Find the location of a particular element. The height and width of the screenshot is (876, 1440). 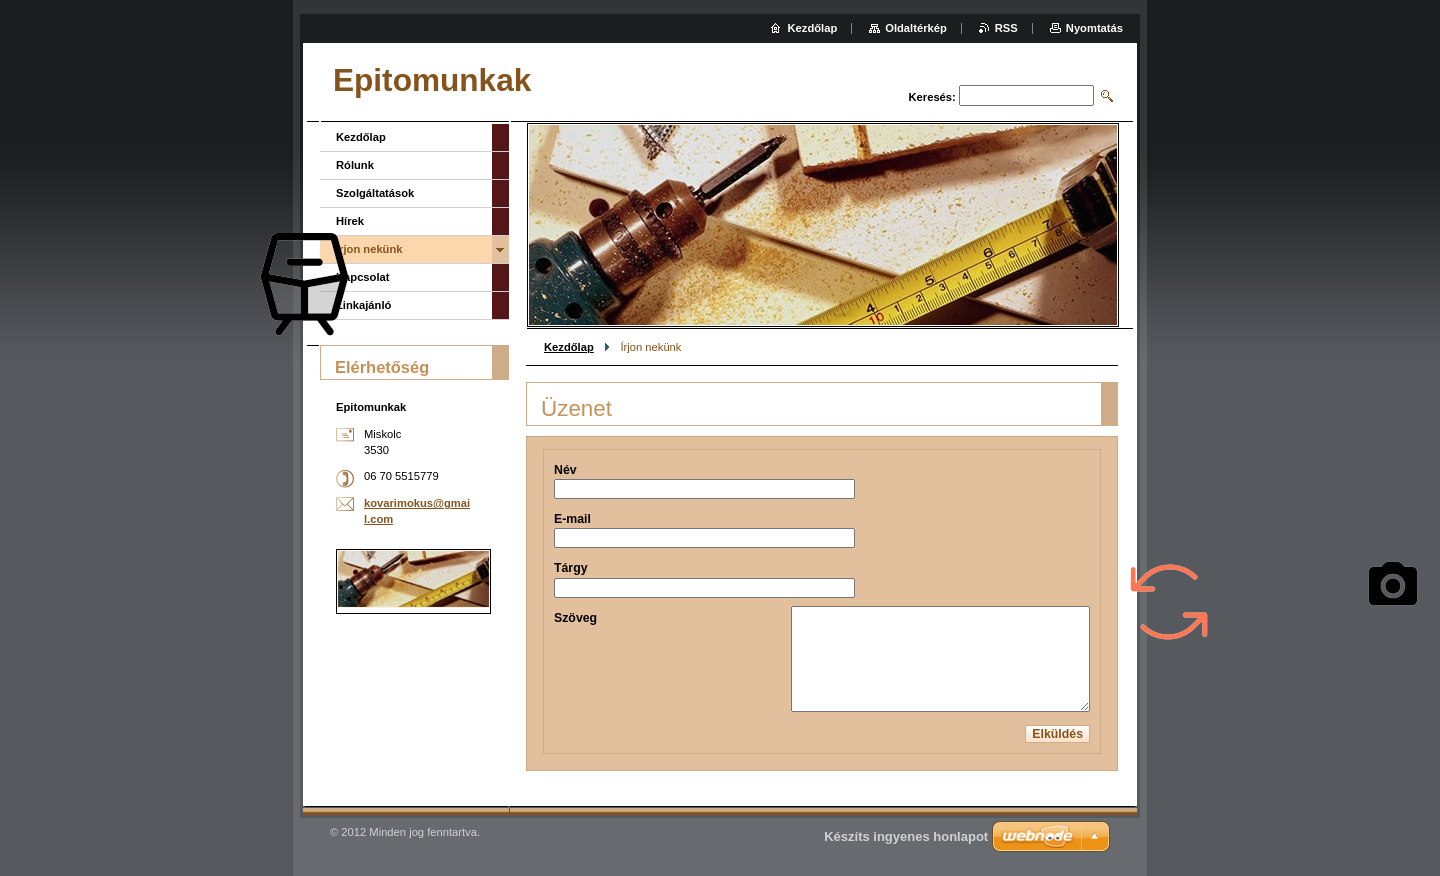

open camera to take a photo is located at coordinates (1393, 586).